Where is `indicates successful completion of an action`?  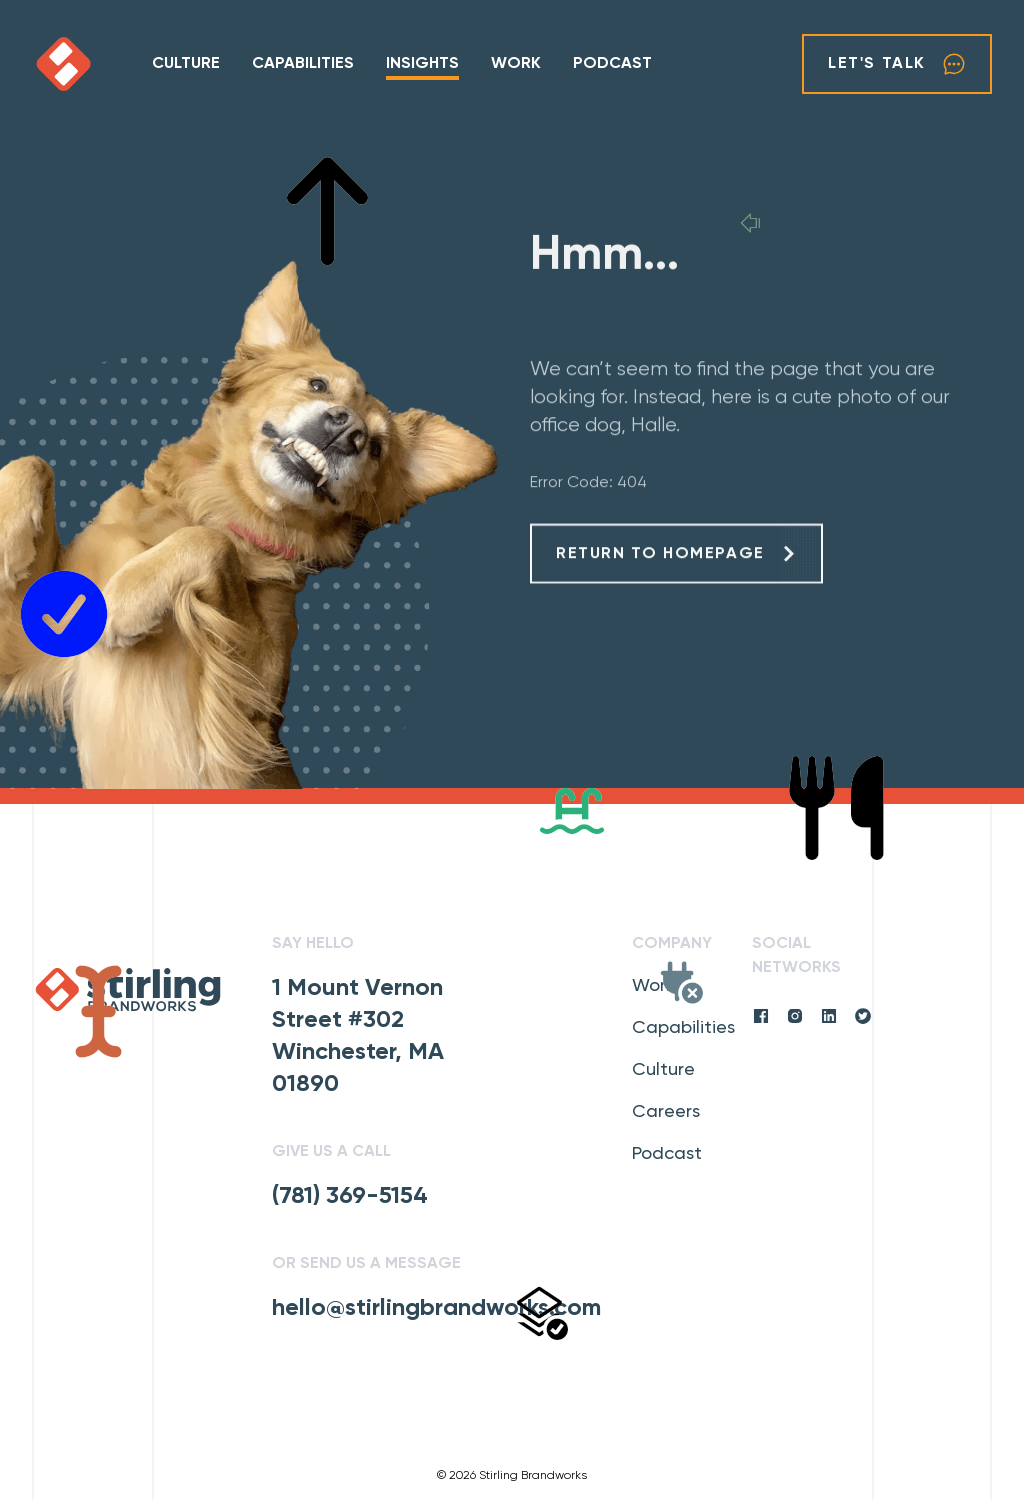 indicates successful completion of an action is located at coordinates (64, 614).